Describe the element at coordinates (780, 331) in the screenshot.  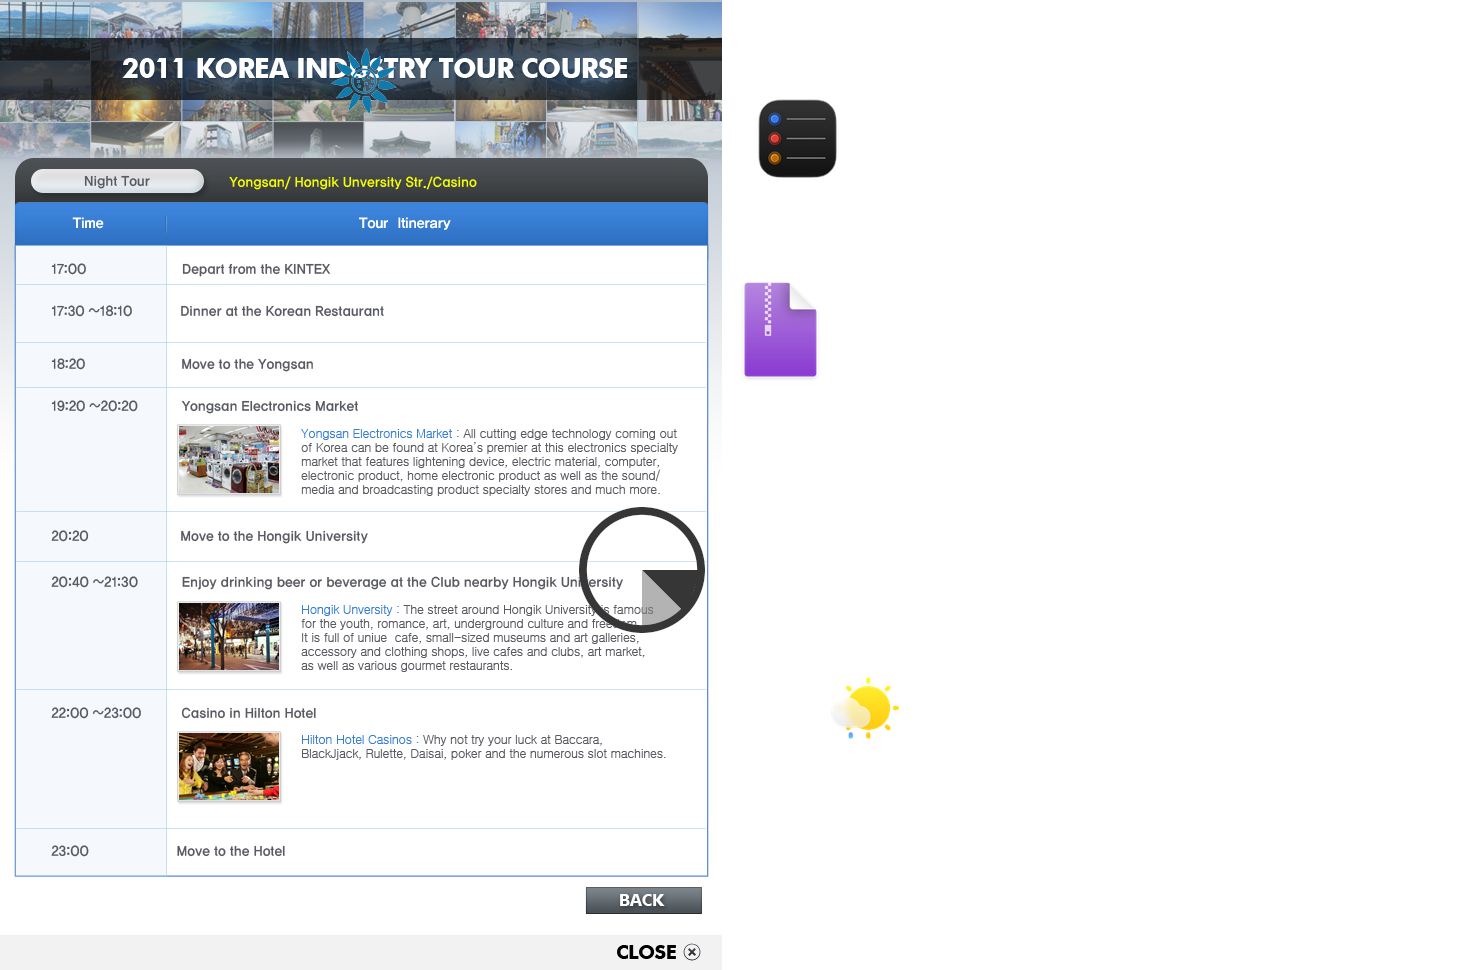
I see `a bzip-compressed tar archive file` at that location.